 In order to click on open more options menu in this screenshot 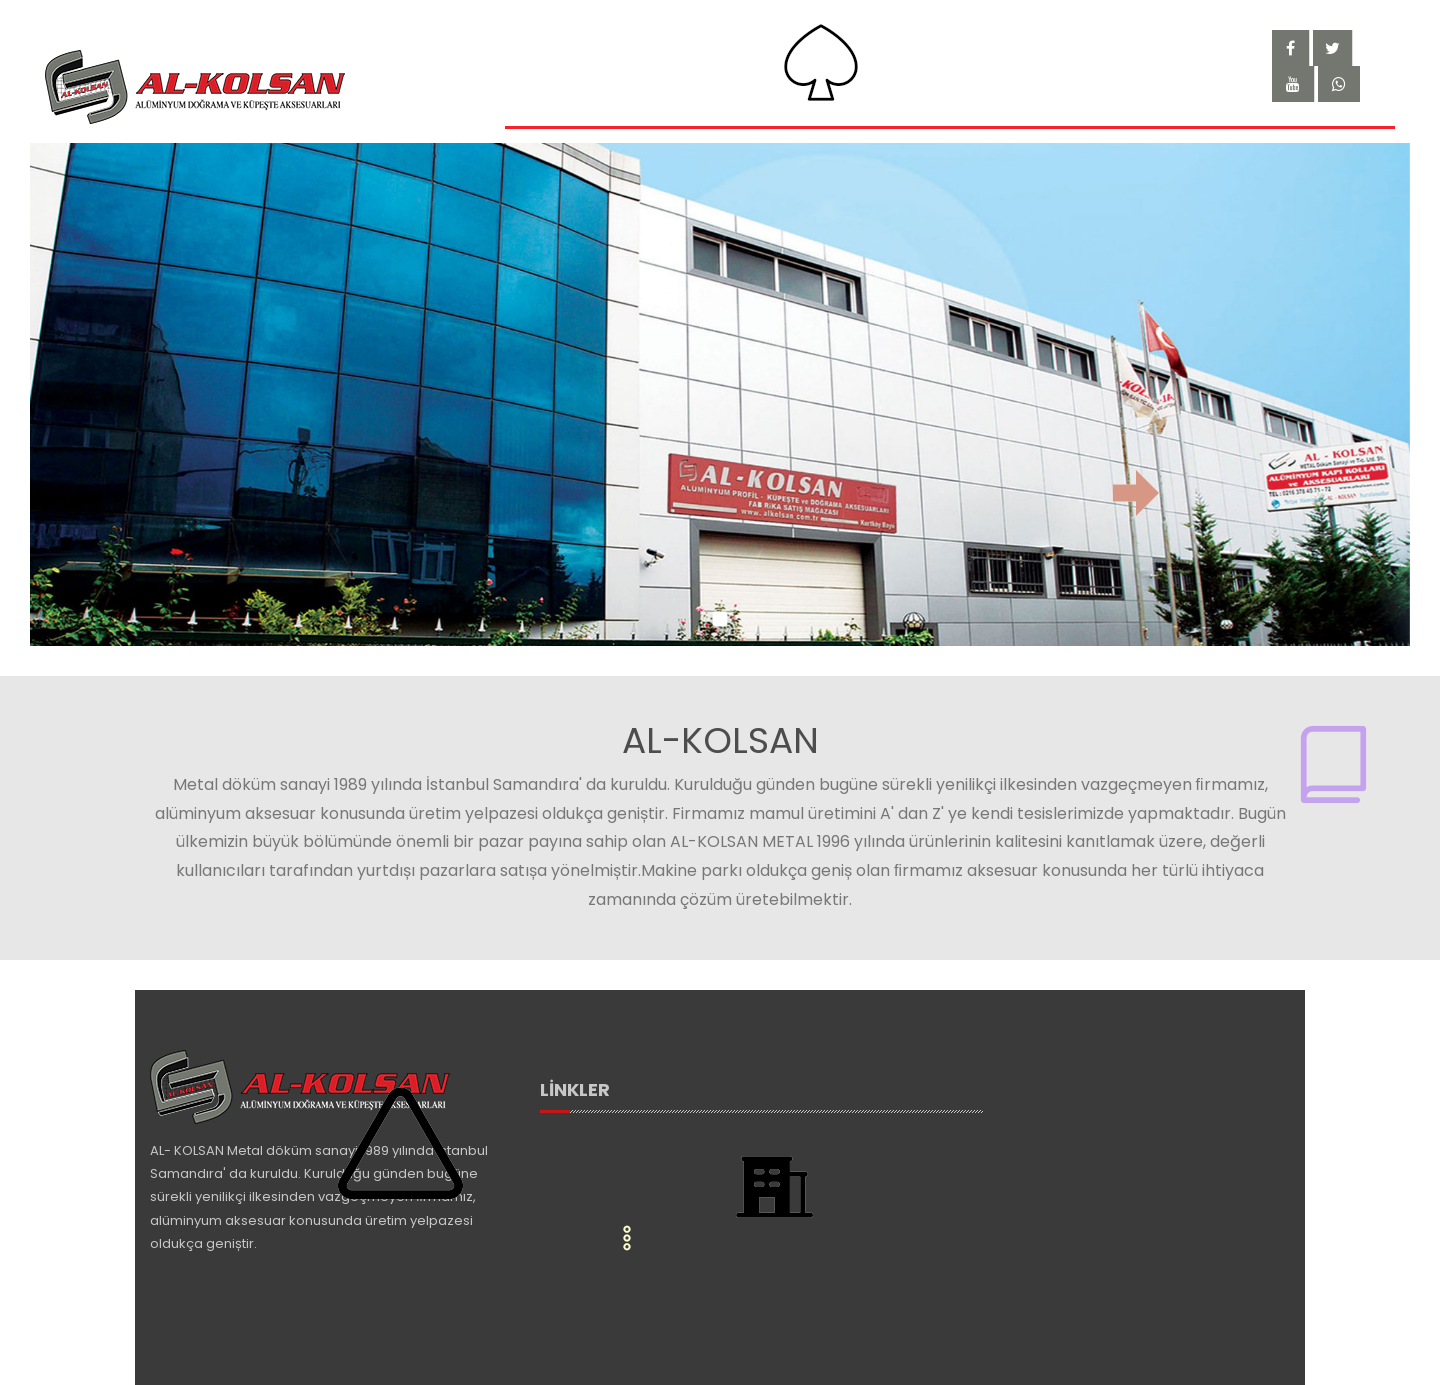, I will do `click(627, 1238)`.